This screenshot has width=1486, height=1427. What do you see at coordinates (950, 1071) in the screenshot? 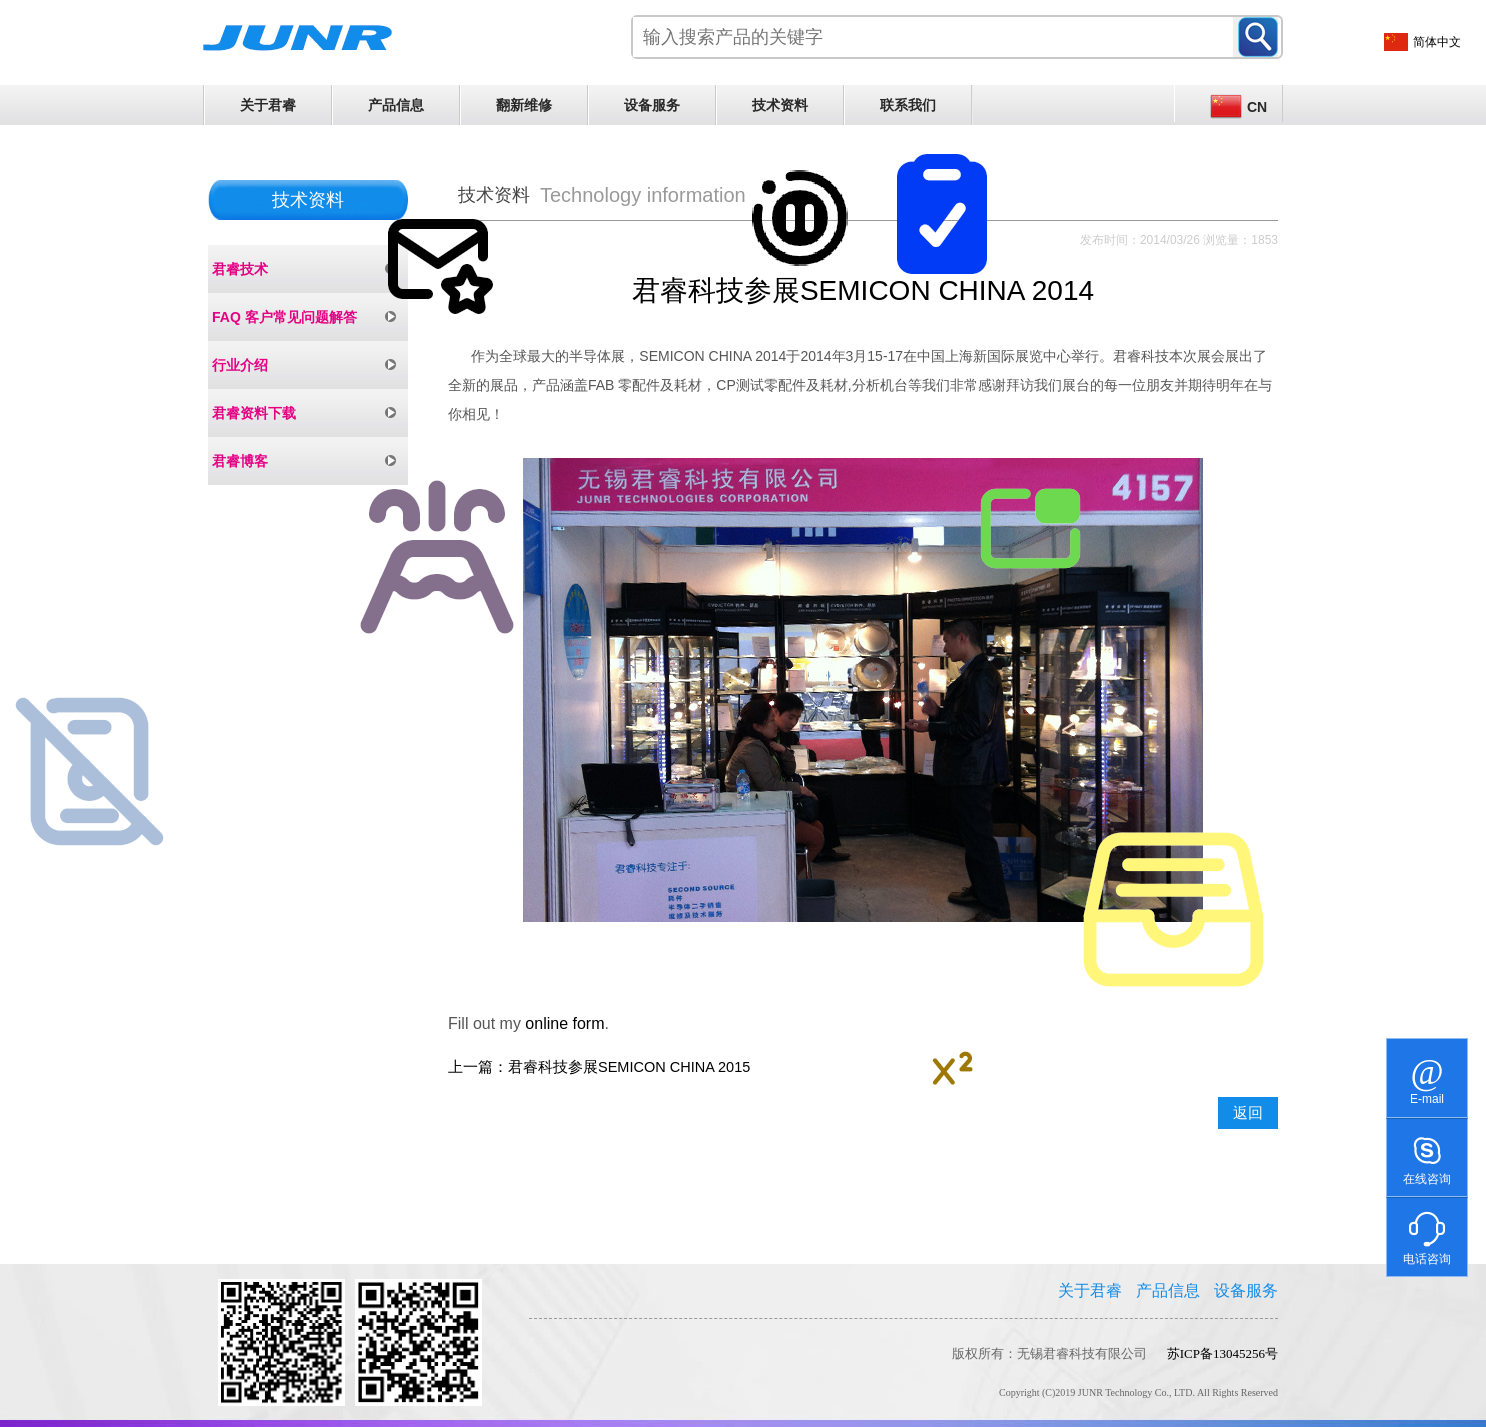
I see `apply superscript formatting to selected text` at bounding box center [950, 1071].